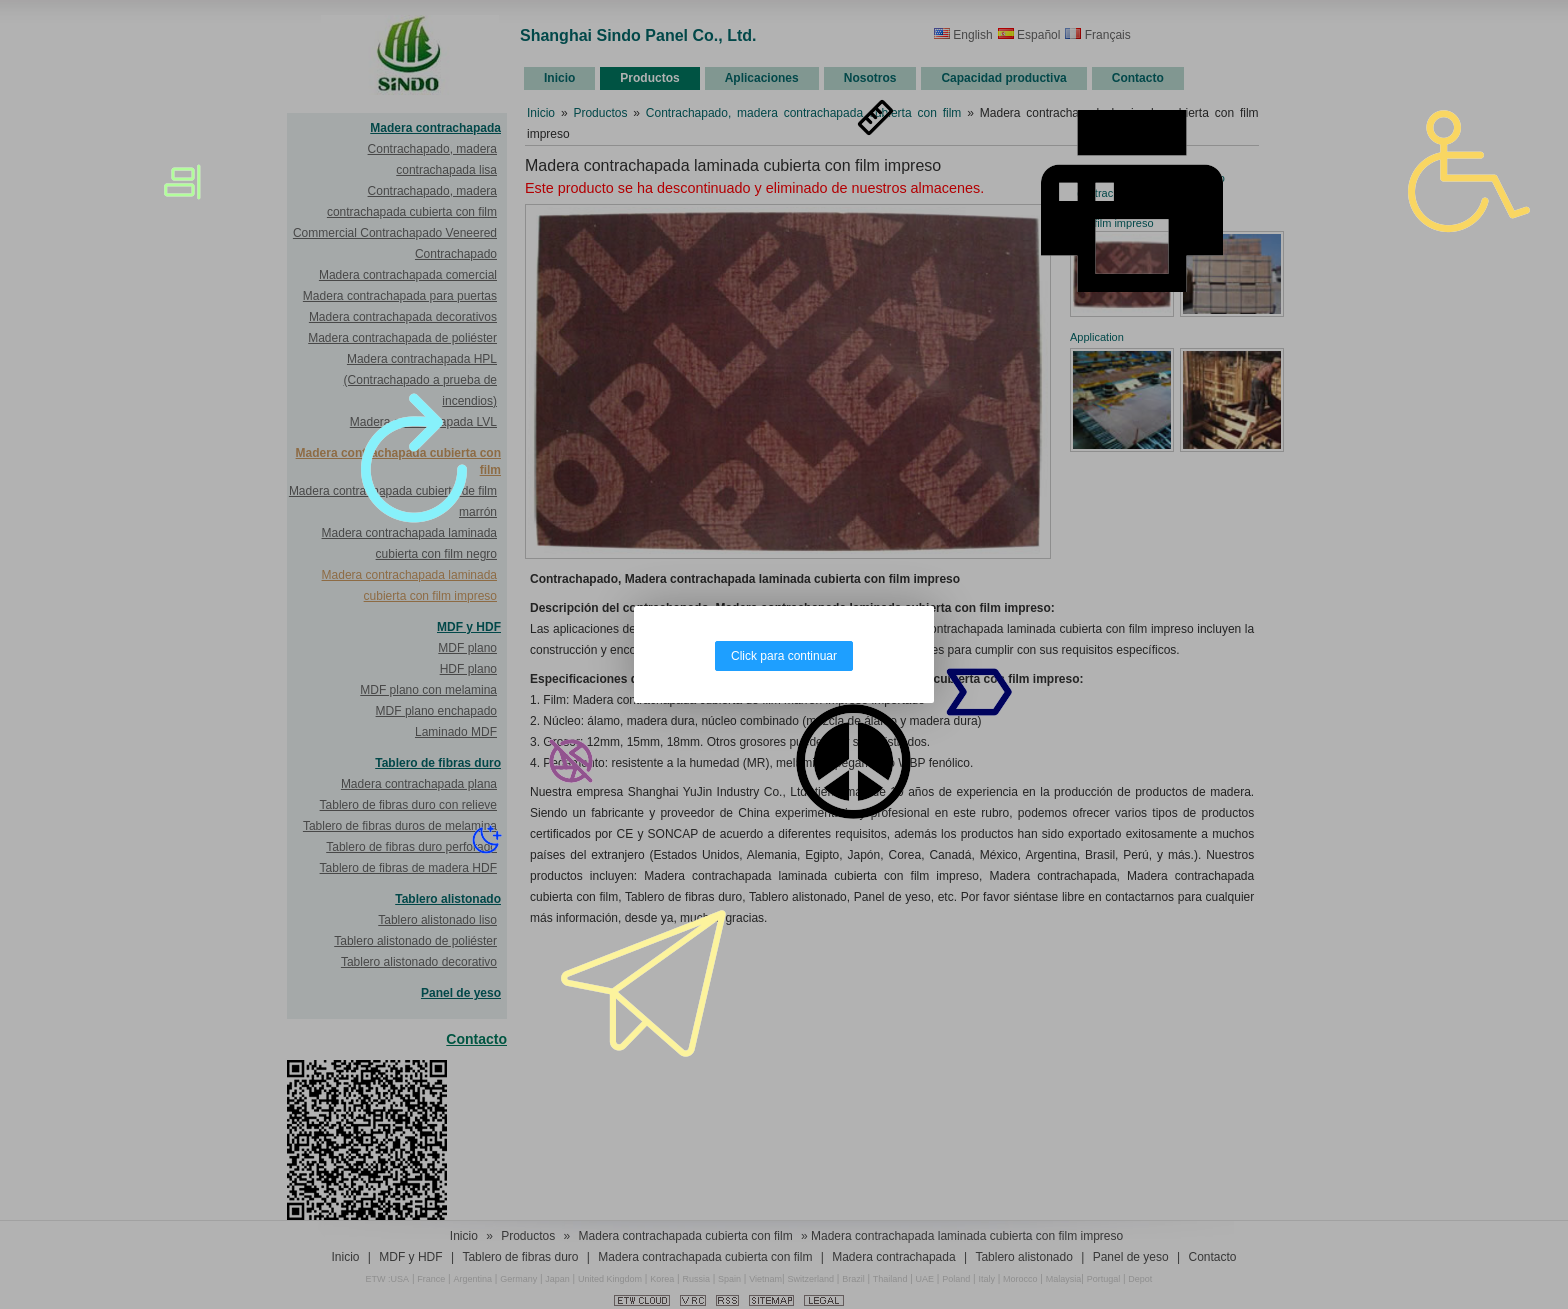 The height and width of the screenshot is (1309, 1568). What do you see at coordinates (571, 761) in the screenshot?
I see `camera aperture disabled` at bounding box center [571, 761].